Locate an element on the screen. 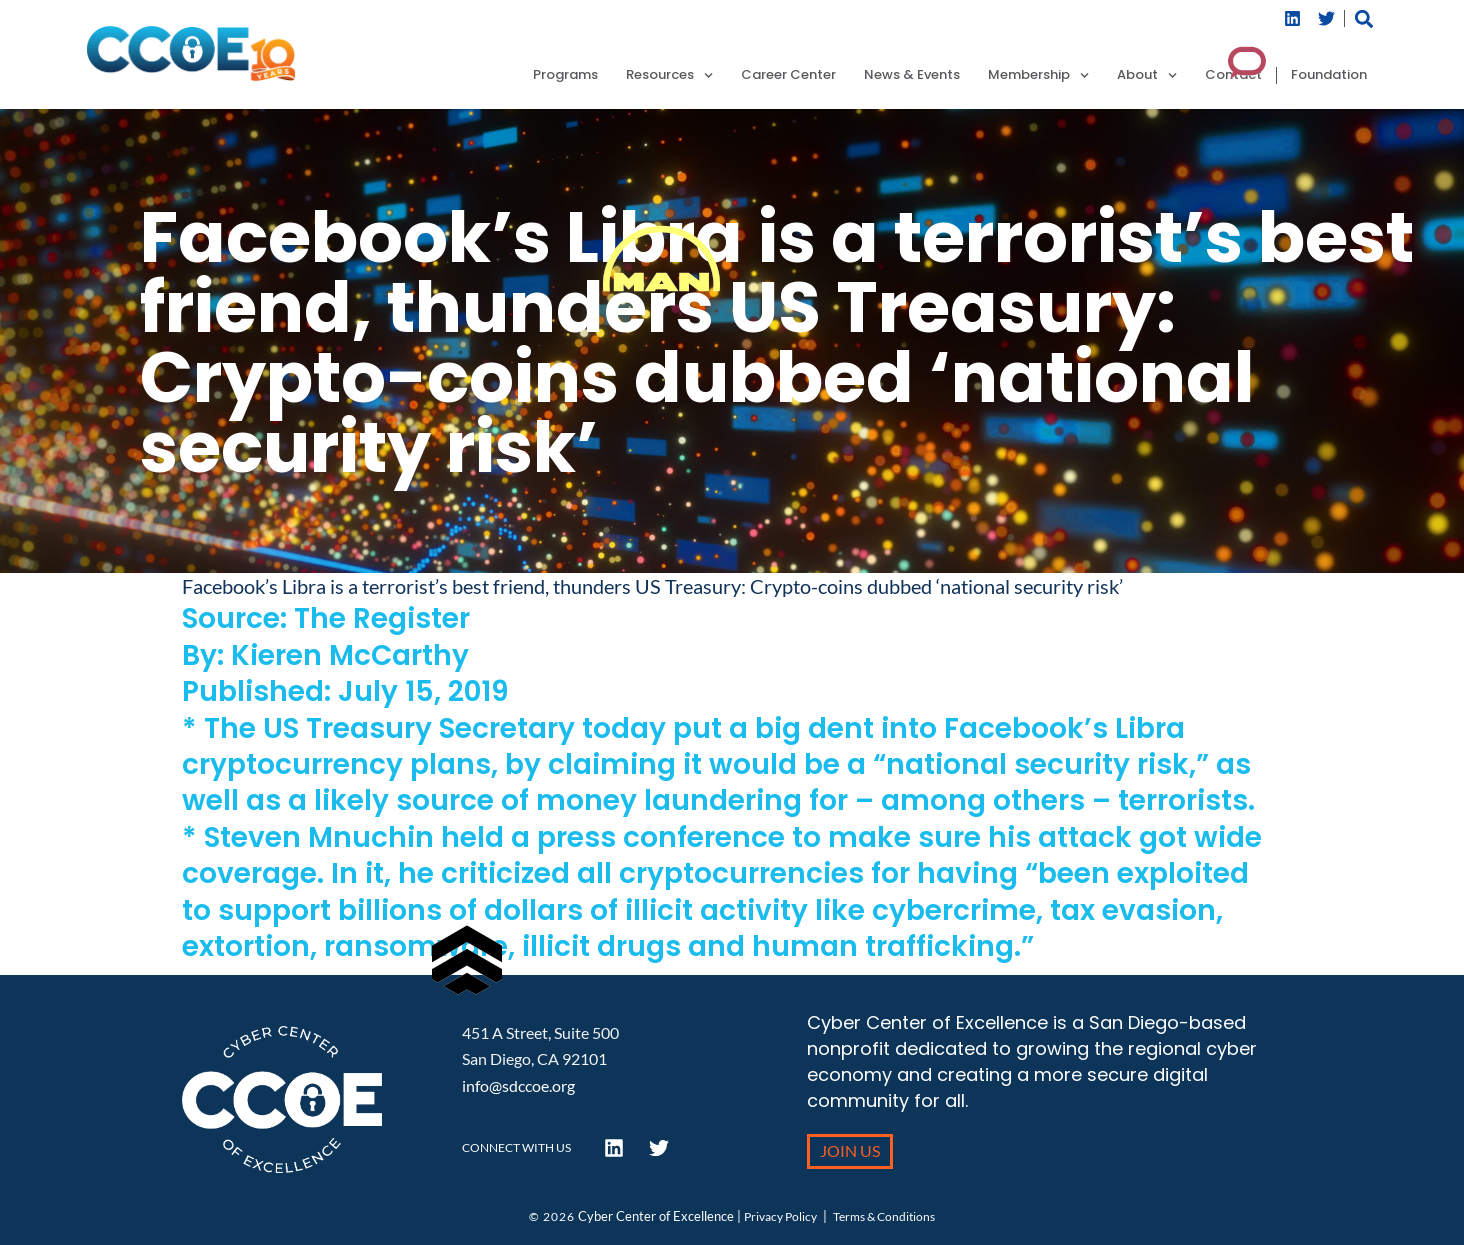  visit The Conversation website is located at coordinates (1247, 63).